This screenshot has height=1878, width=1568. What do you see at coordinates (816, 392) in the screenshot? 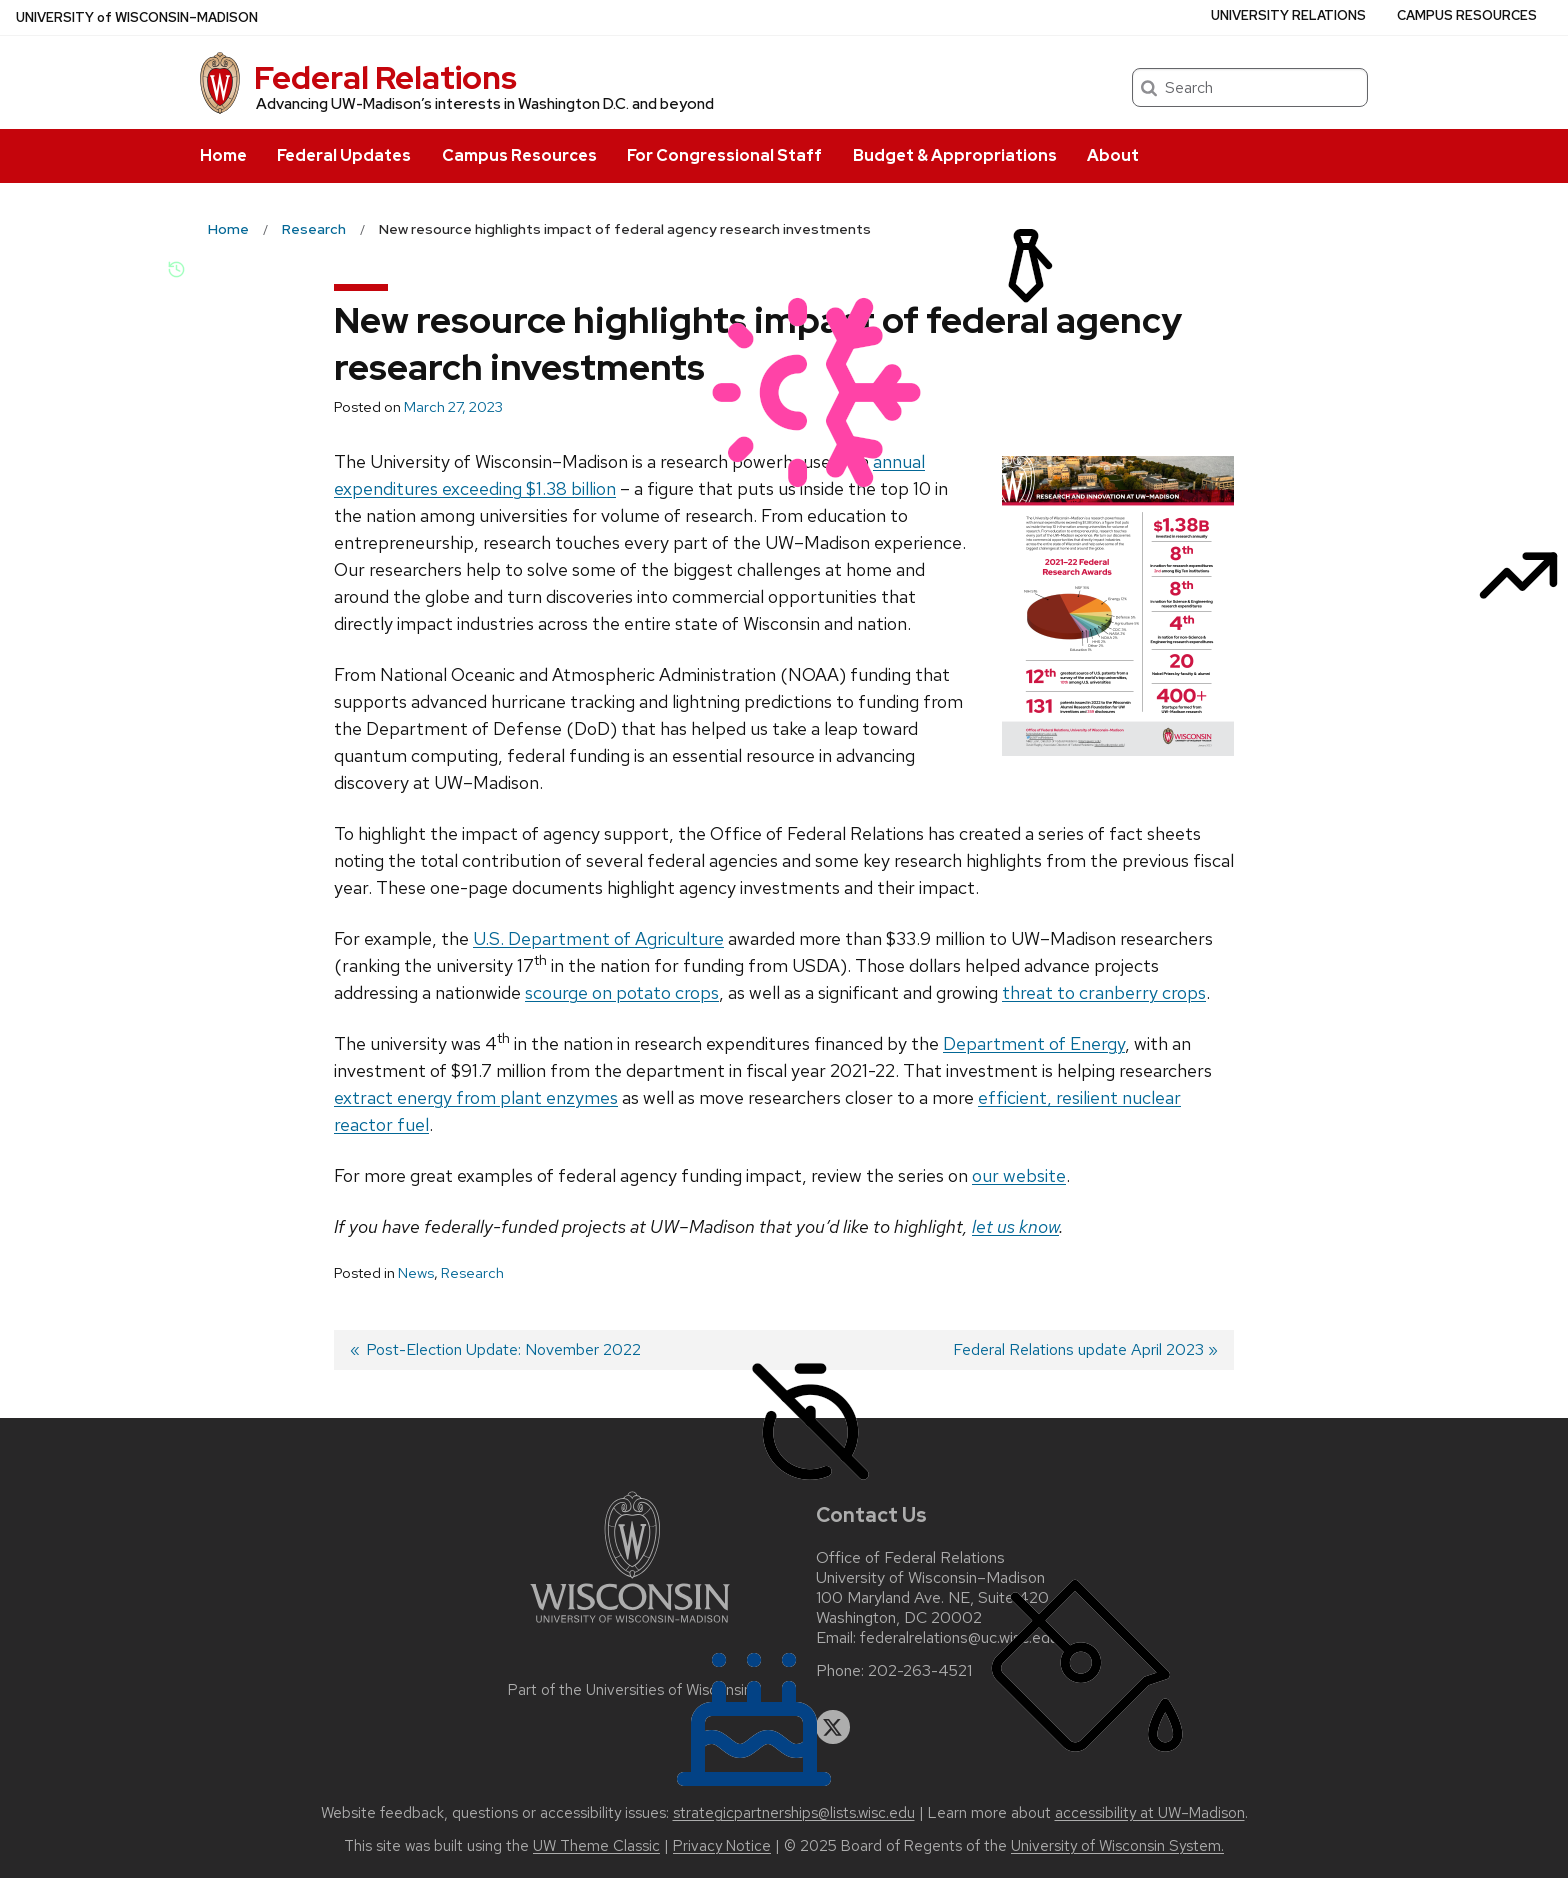
I see `toggle between hot and cold temperature settings` at bounding box center [816, 392].